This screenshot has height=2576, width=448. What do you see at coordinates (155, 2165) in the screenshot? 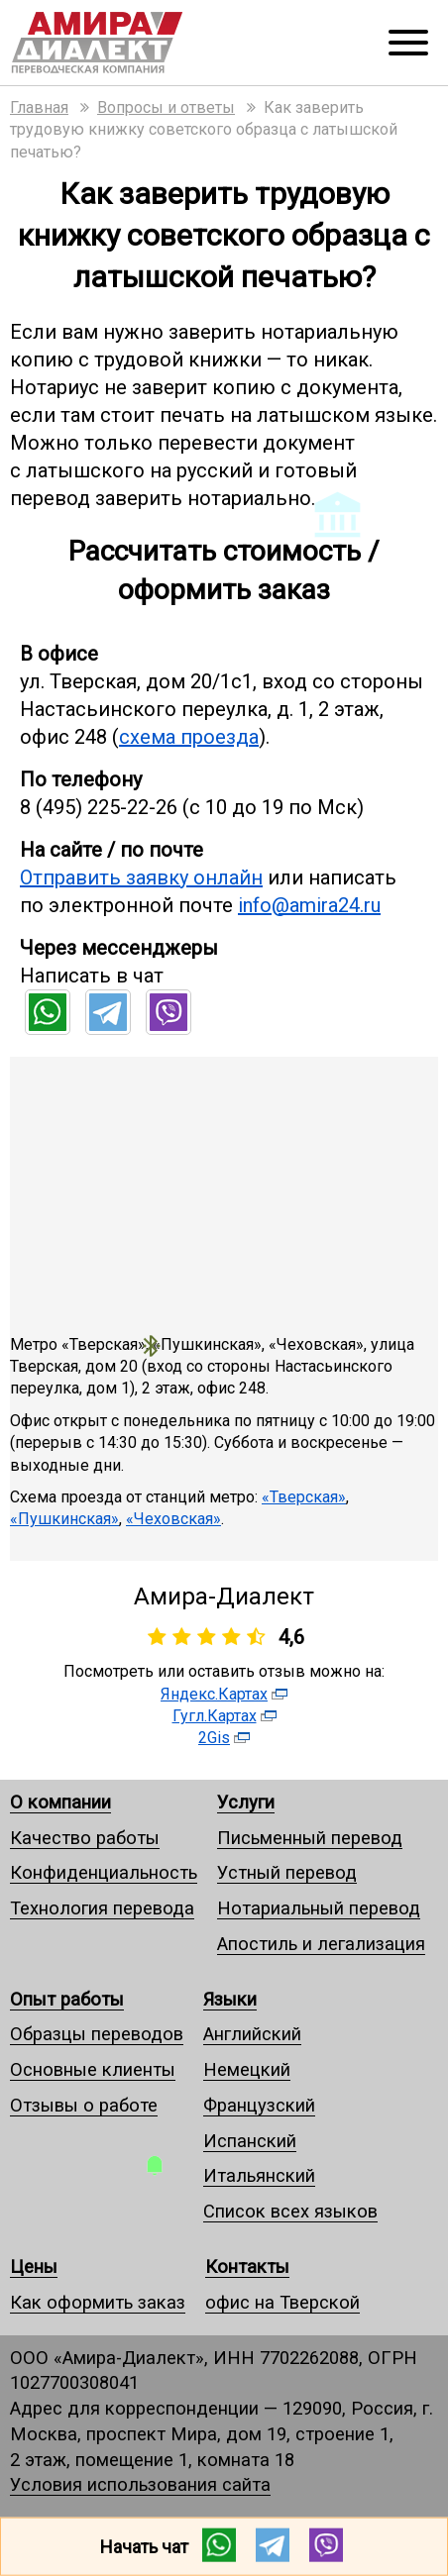
I see `view notifications` at bounding box center [155, 2165].